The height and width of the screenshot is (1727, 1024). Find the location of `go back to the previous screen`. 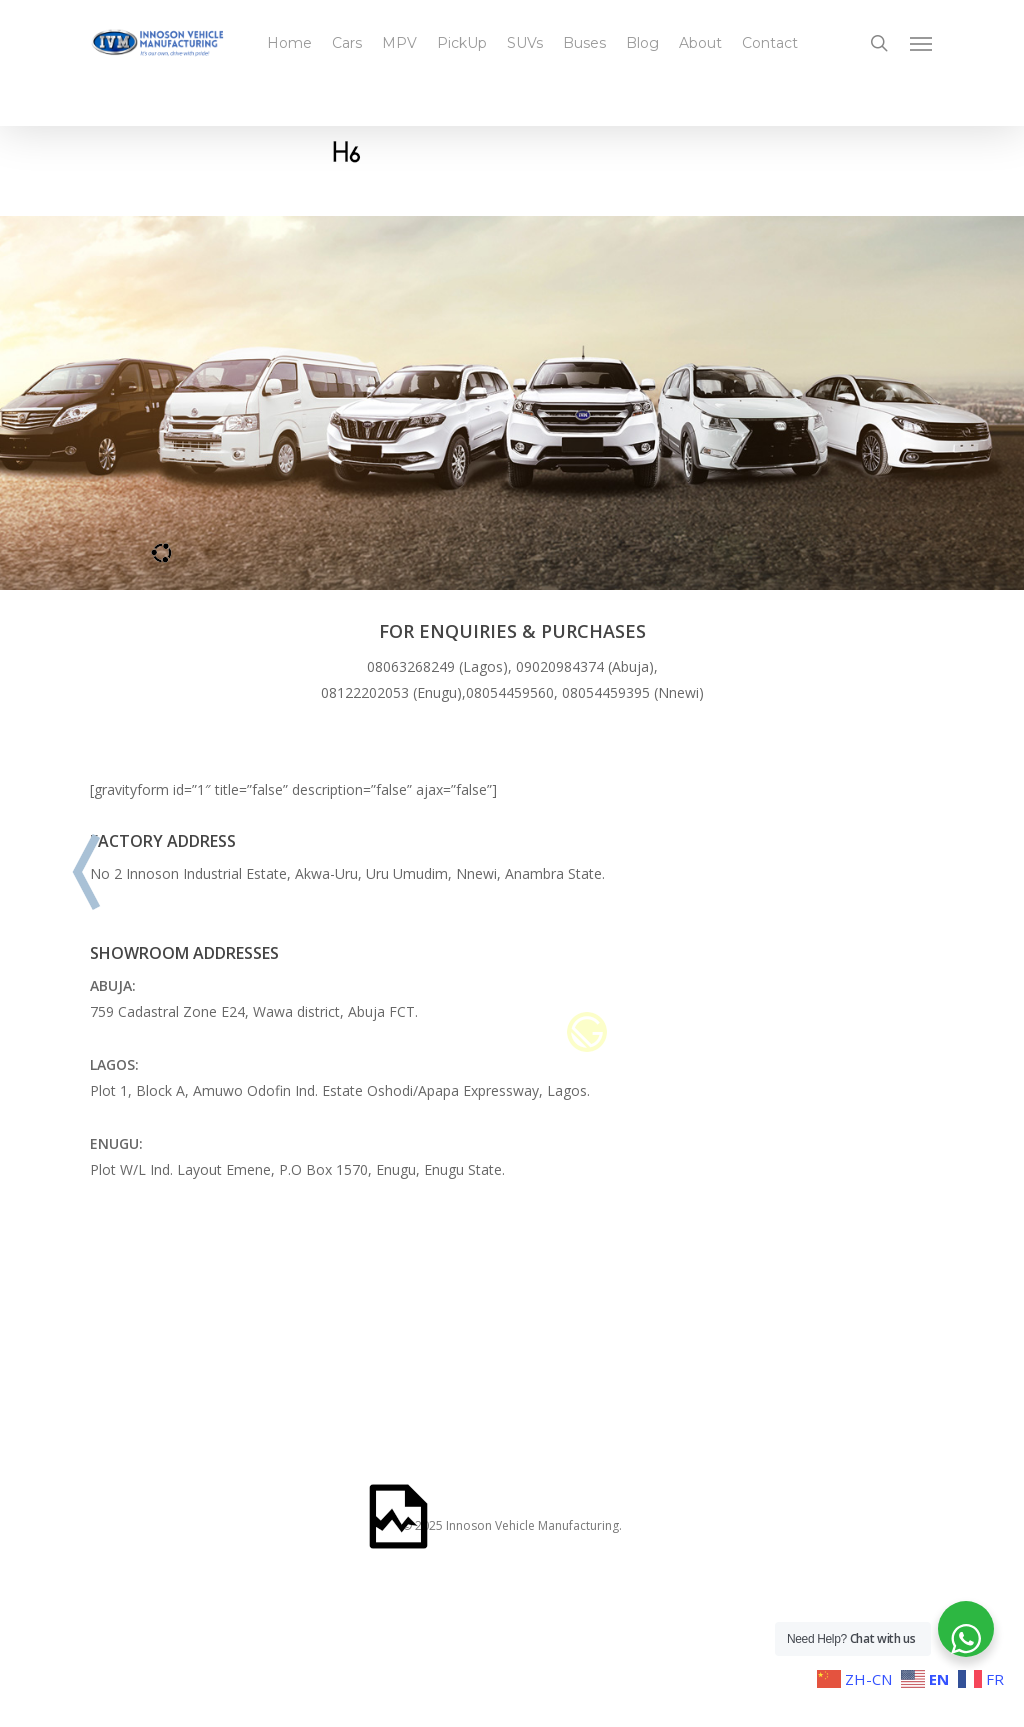

go back to the previous screen is located at coordinates (88, 872).